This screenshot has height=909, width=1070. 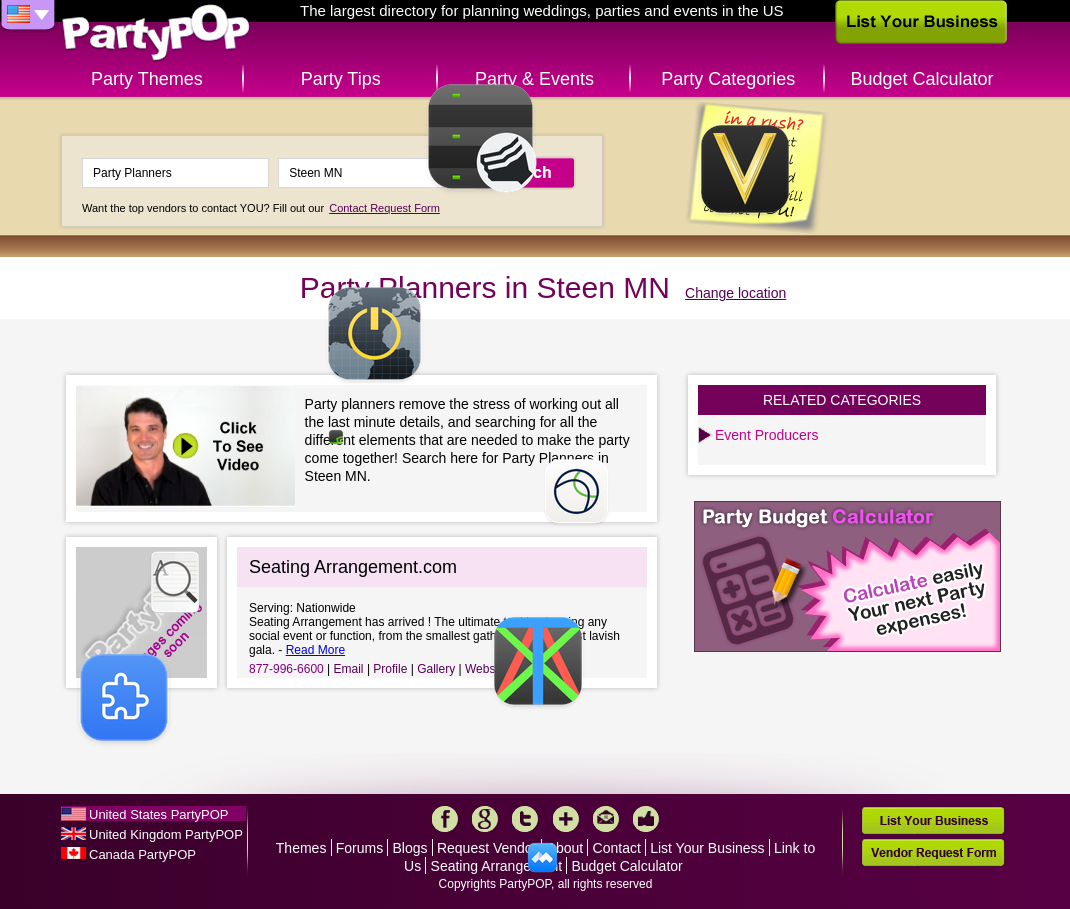 What do you see at coordinates (542, 857) in the screenshot?
I see `open meeting or video conferencing app` at bounding box center [542, 857].